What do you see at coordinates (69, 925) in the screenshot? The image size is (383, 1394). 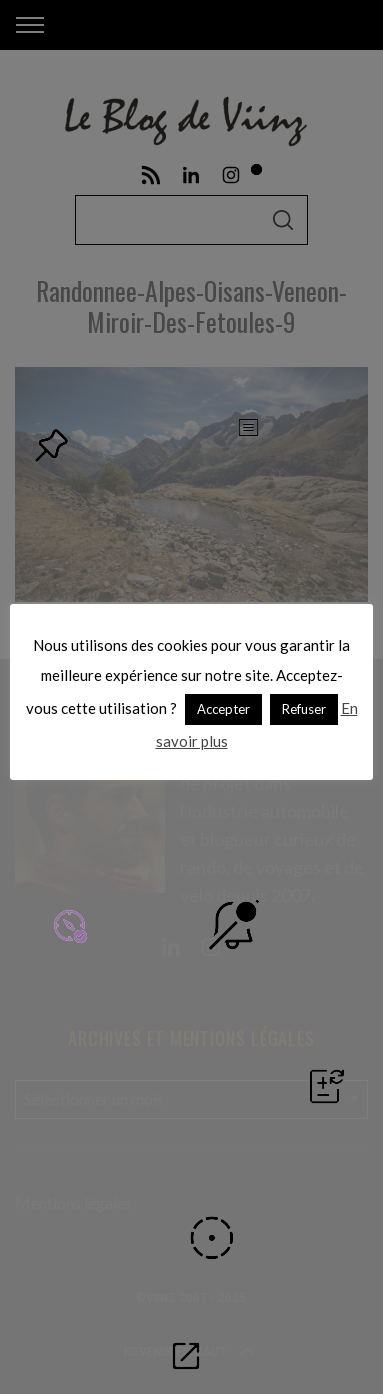 I see `active navigation or orientation mode` at bounding box center [69, 925].